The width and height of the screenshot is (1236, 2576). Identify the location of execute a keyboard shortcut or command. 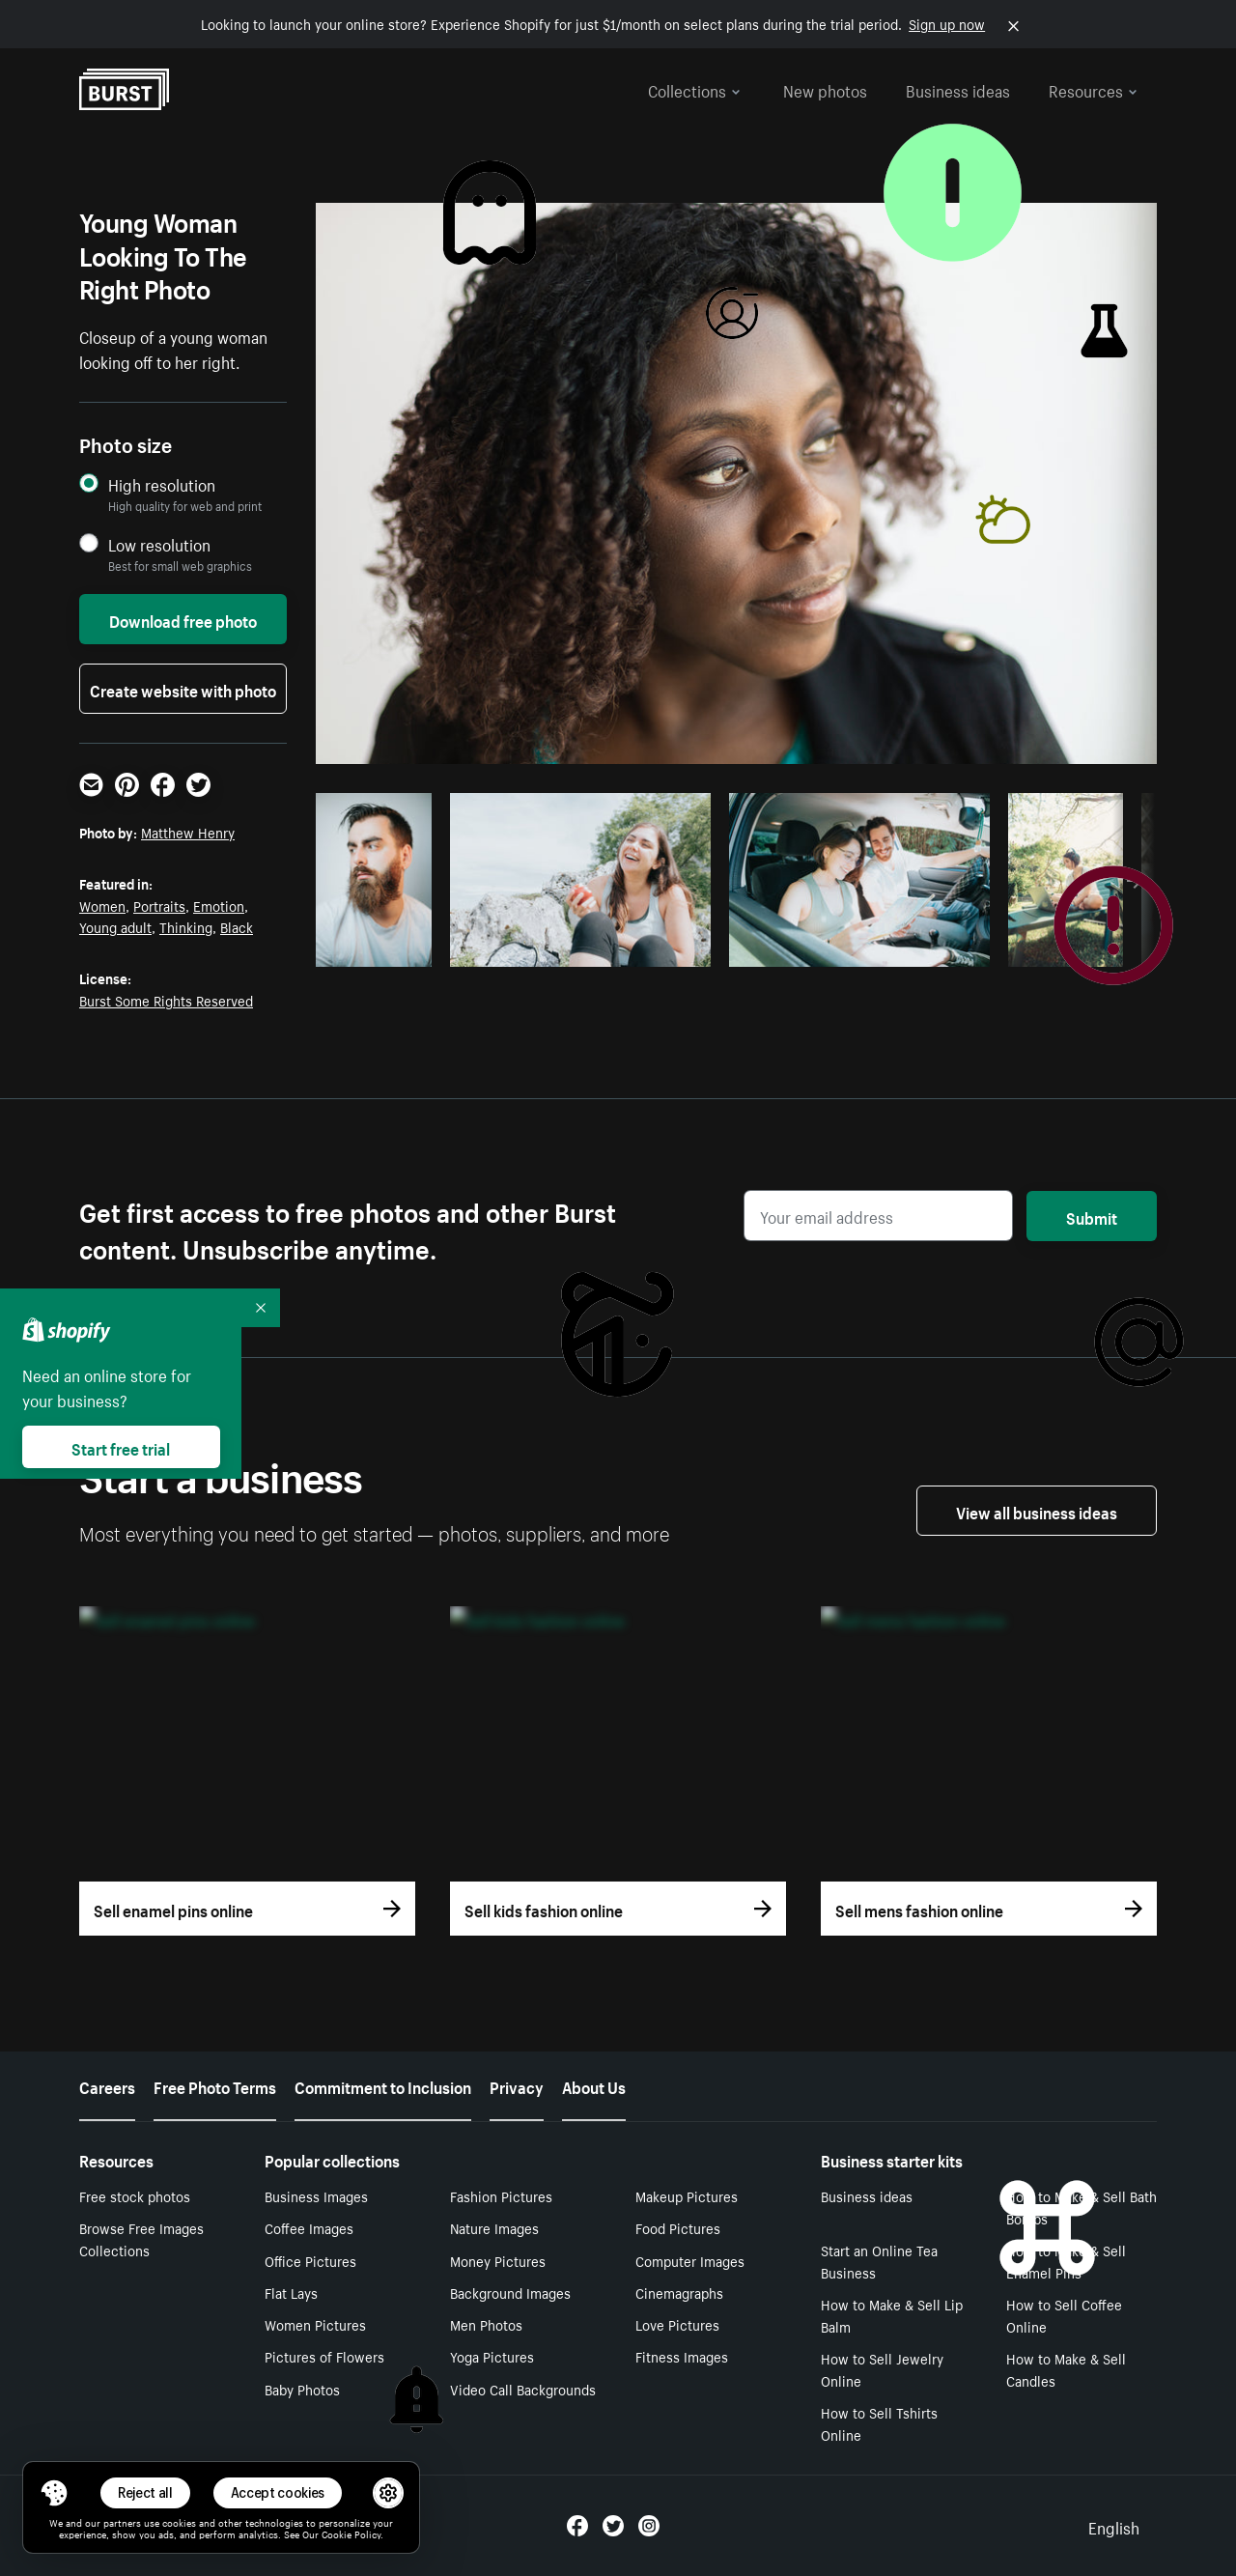
(1047, 2227).